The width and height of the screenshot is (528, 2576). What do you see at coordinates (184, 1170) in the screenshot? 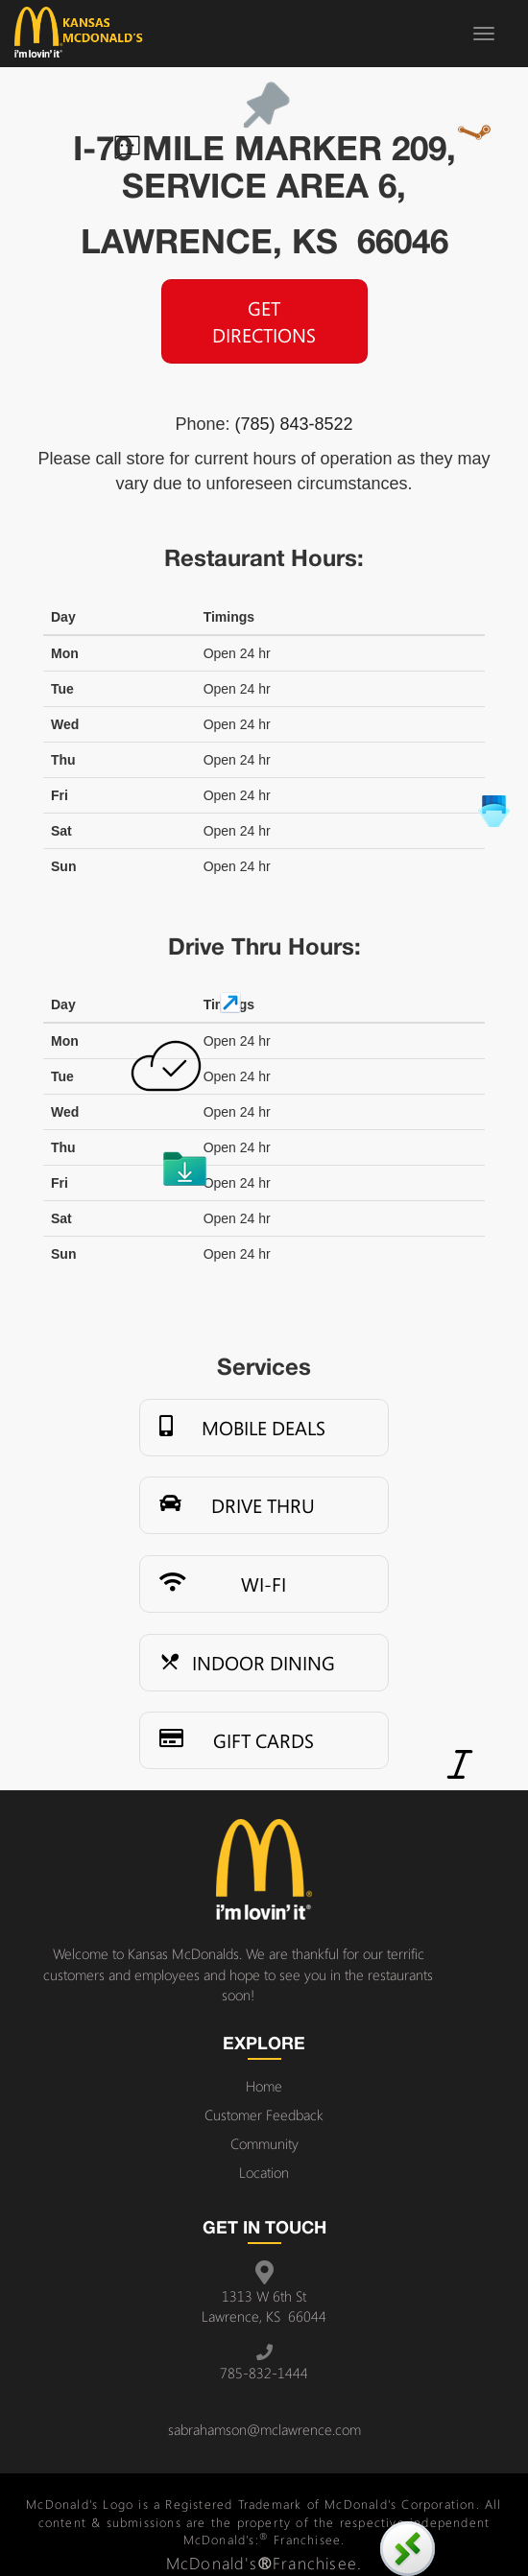
I see `open your downloads folder` at bounding box center [184, 1170].